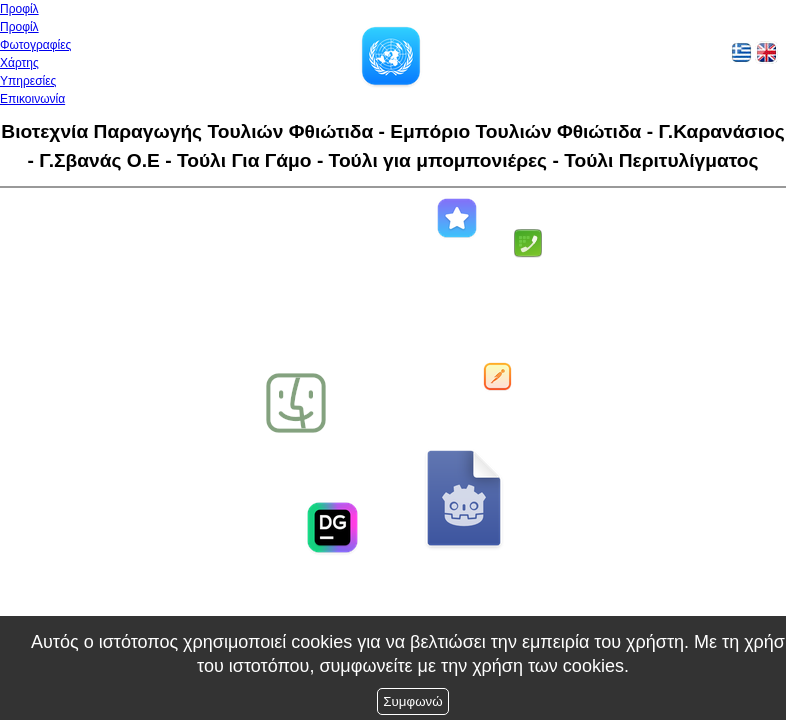 The width and height of the screenshot is (786, 720). Describe the element at coordinates (296, 403) in the screenshot. I see `open file manager` at that location.